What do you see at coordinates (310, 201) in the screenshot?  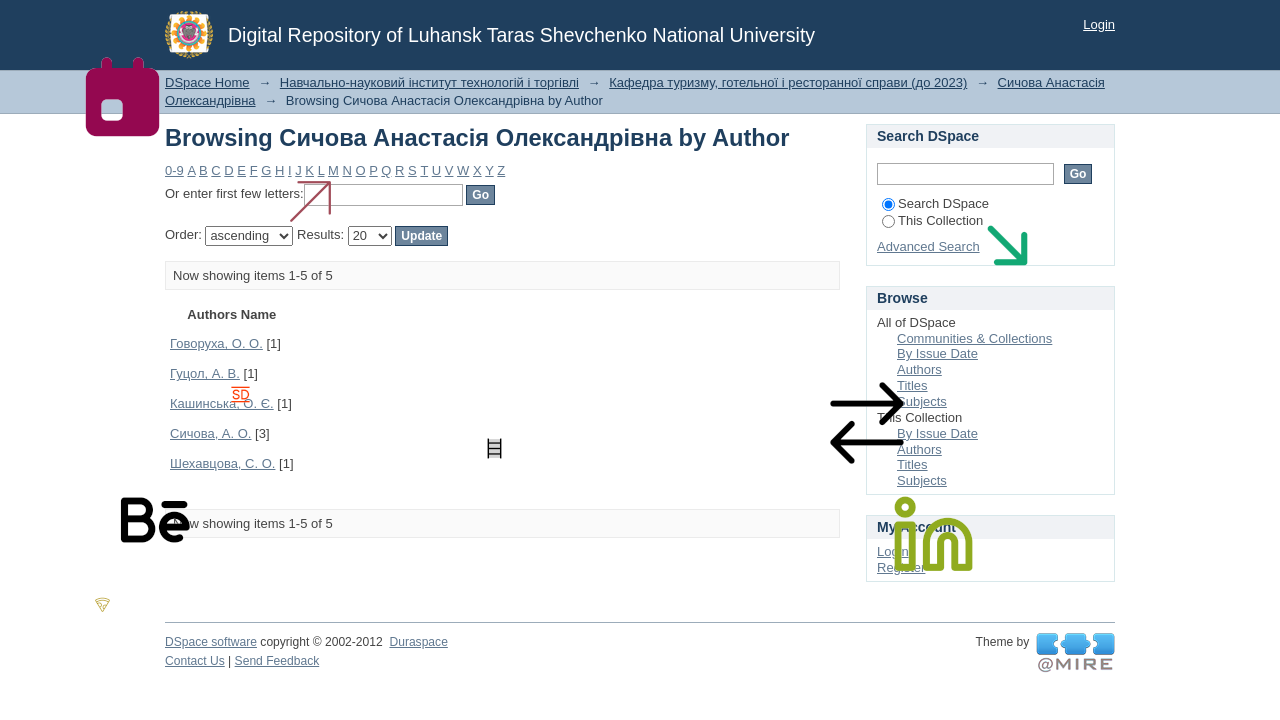 I see `open link in new tab or window` at bounding box center [310, 201].